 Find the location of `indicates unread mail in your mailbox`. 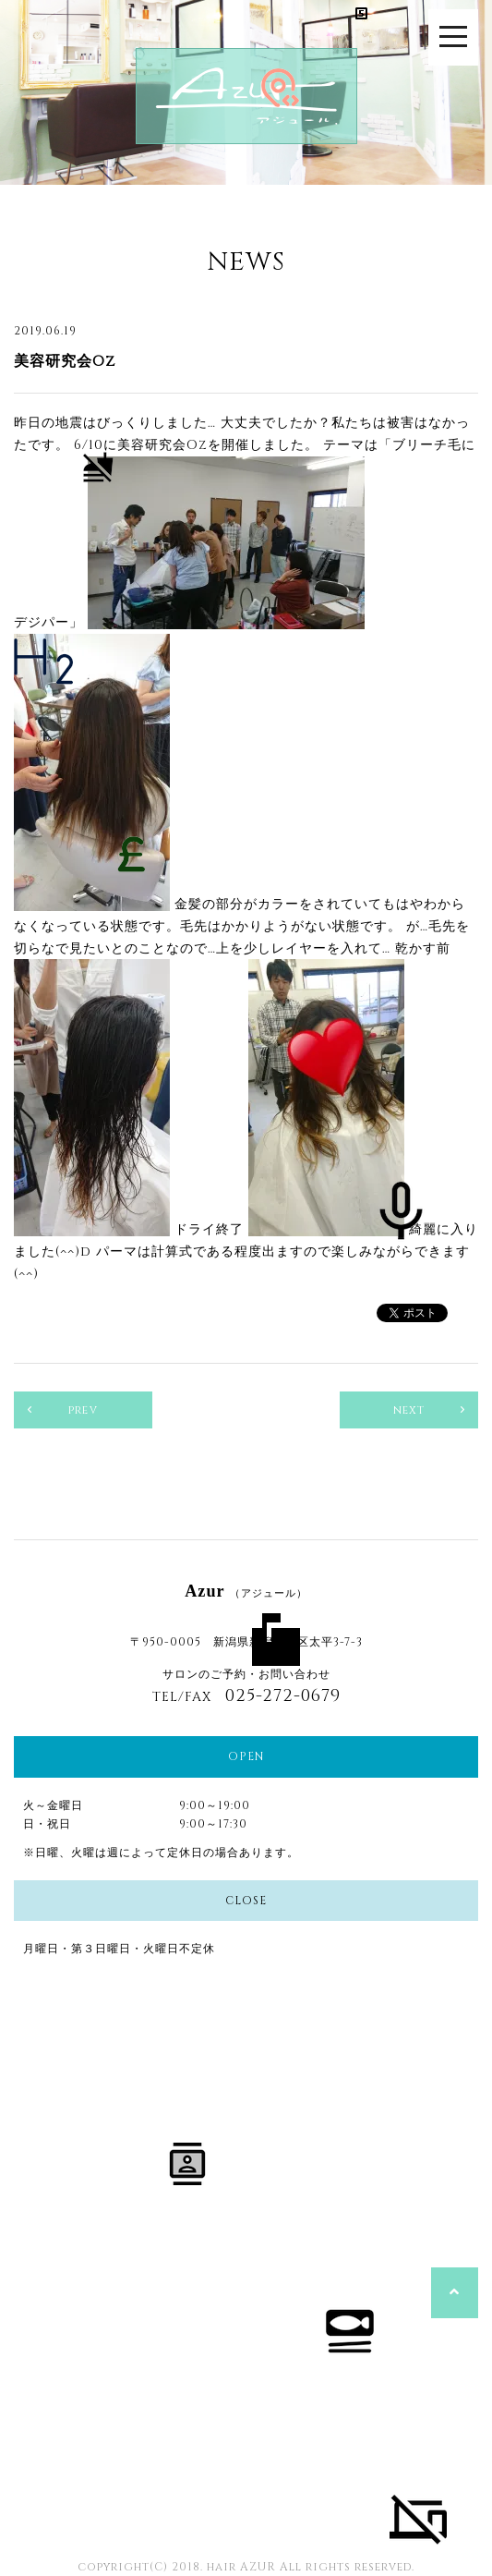

indicates unread mail in your mailbox is located at coordinates (276, 1642).